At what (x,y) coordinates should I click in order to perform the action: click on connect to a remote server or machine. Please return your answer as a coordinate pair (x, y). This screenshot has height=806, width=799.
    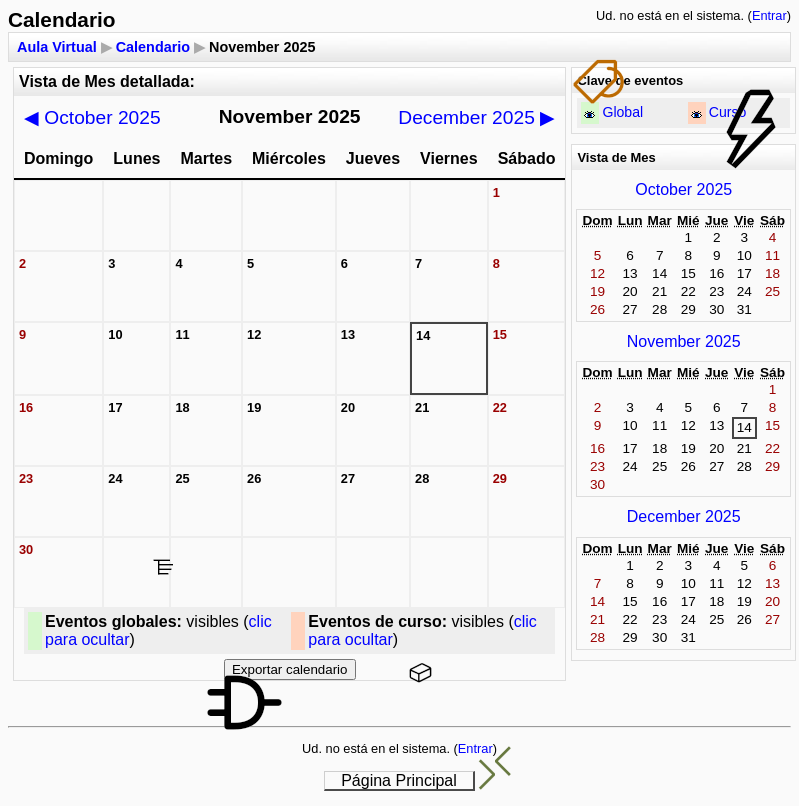
    Looking at the image, I should click on (495, 769).